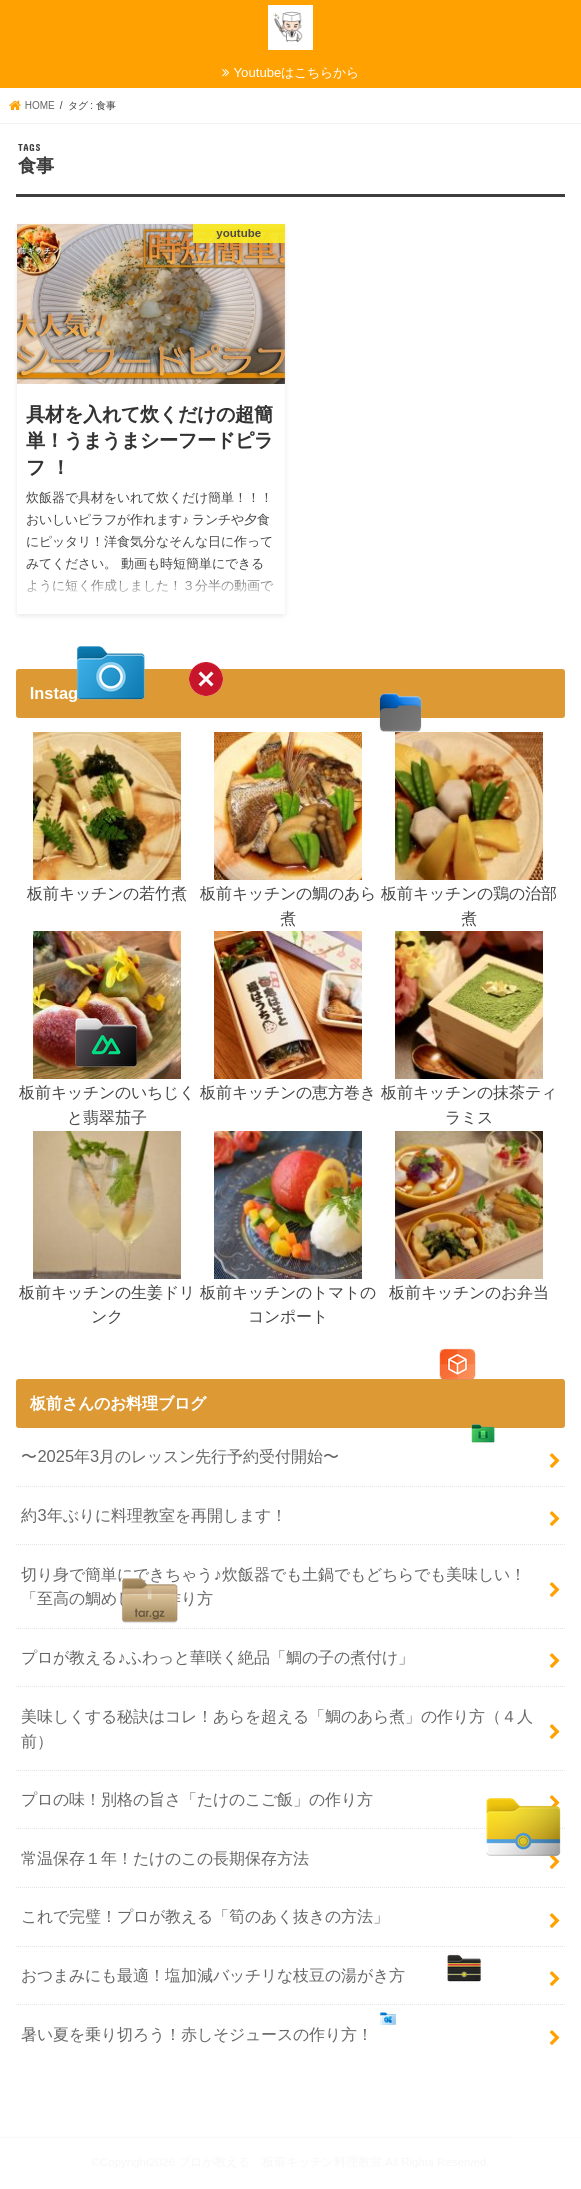 The image size is (581, 2189). Describe the element at coordinates (457, 1363) in the screenshot. I see `open a 3D model file in STL format` at that location.